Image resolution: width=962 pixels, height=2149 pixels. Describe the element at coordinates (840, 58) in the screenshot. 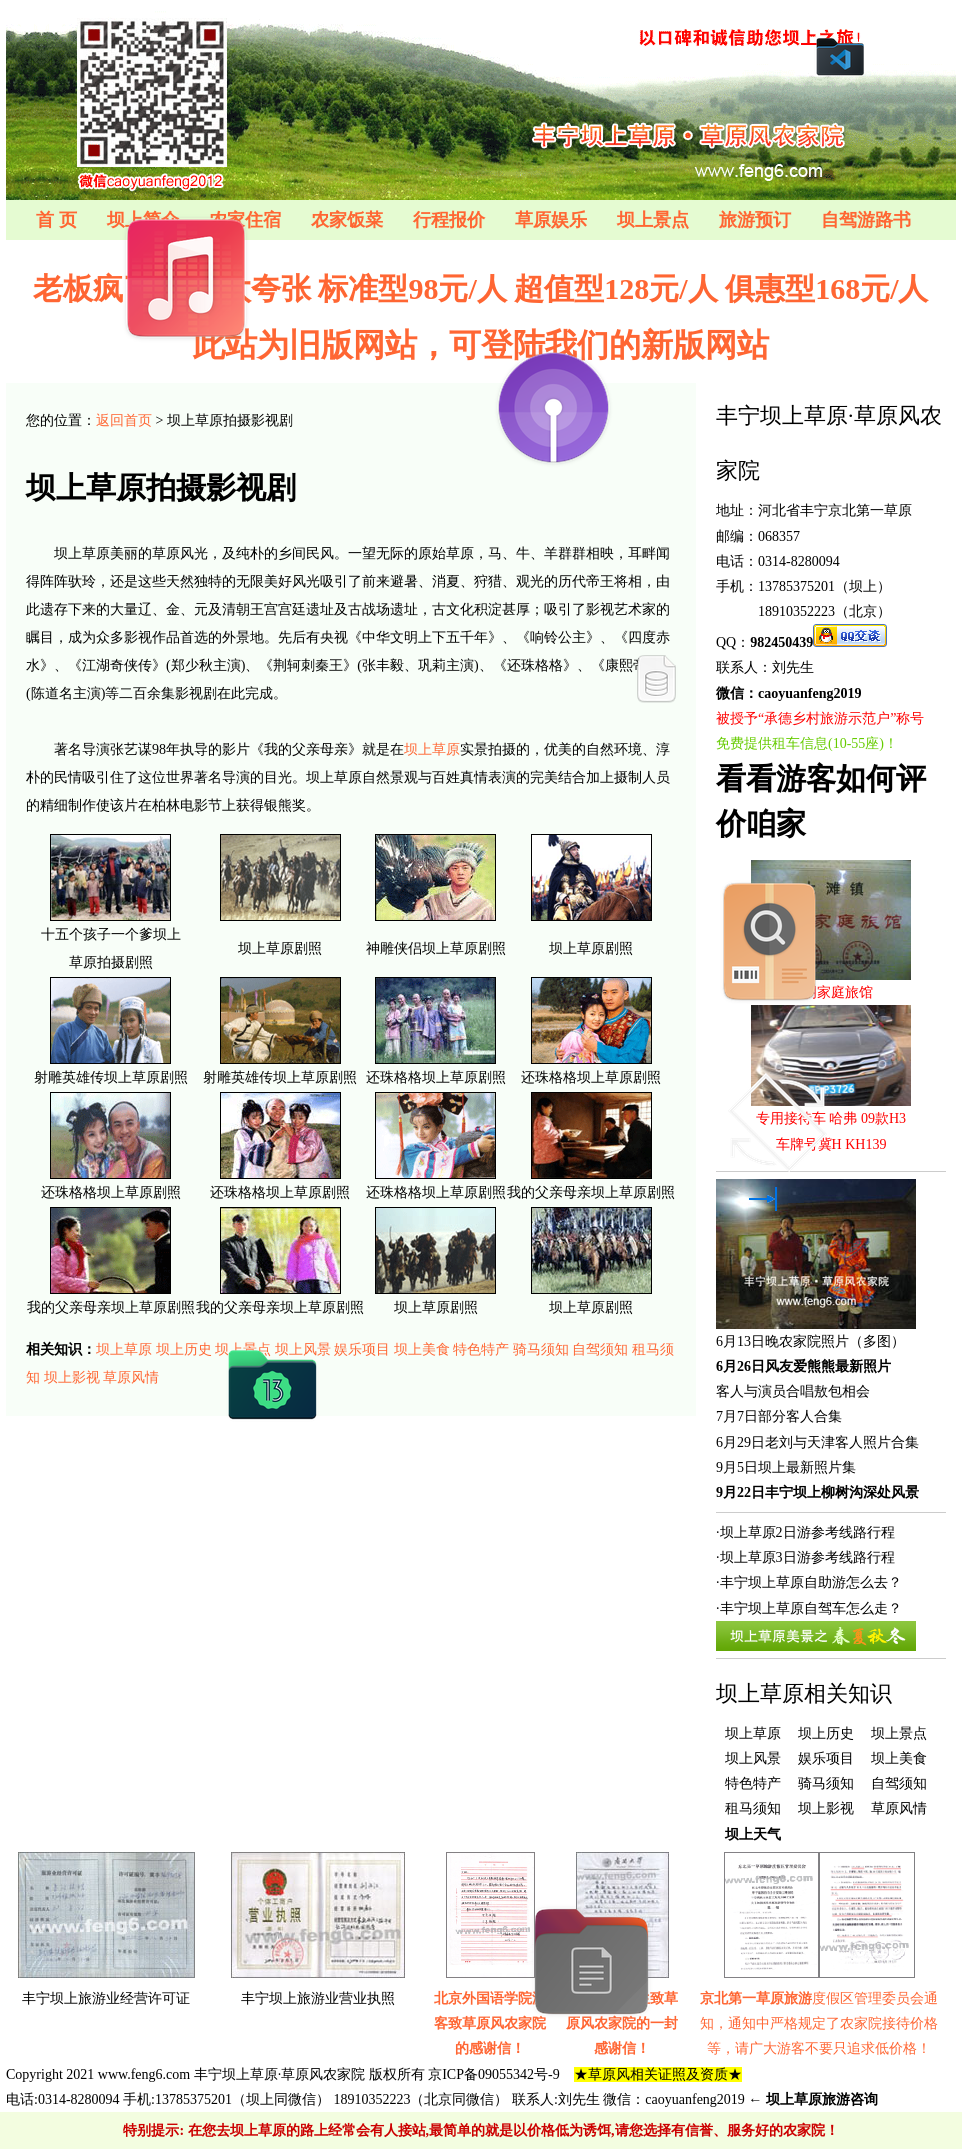

I see `open folder containing visual studio code projects` at that location.